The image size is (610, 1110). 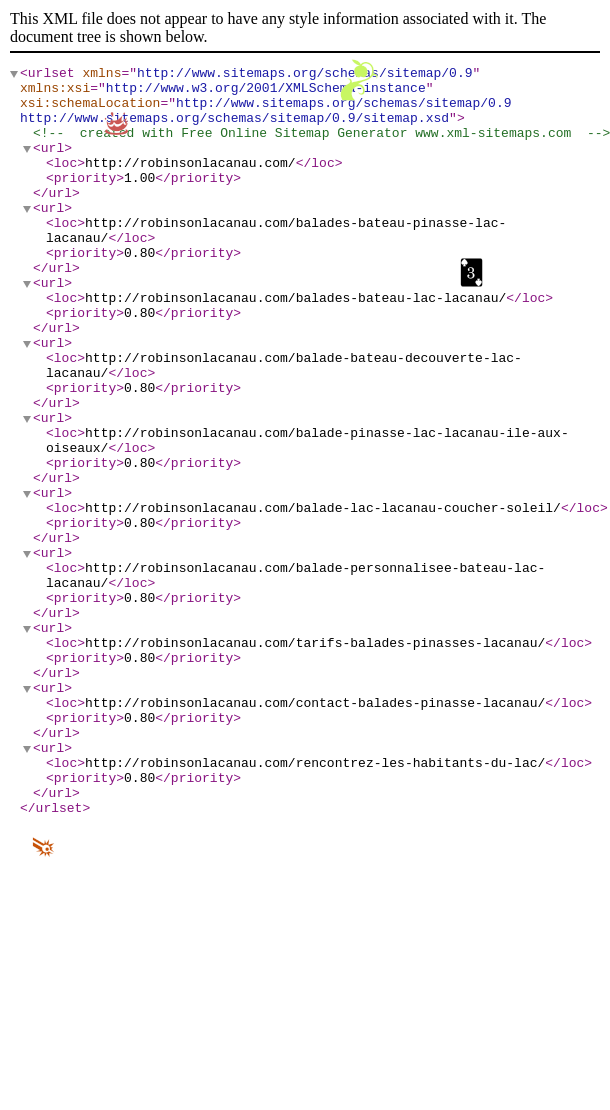 I want to click on indicates precision aiming or targeting mode, so click(x=43, y=846).